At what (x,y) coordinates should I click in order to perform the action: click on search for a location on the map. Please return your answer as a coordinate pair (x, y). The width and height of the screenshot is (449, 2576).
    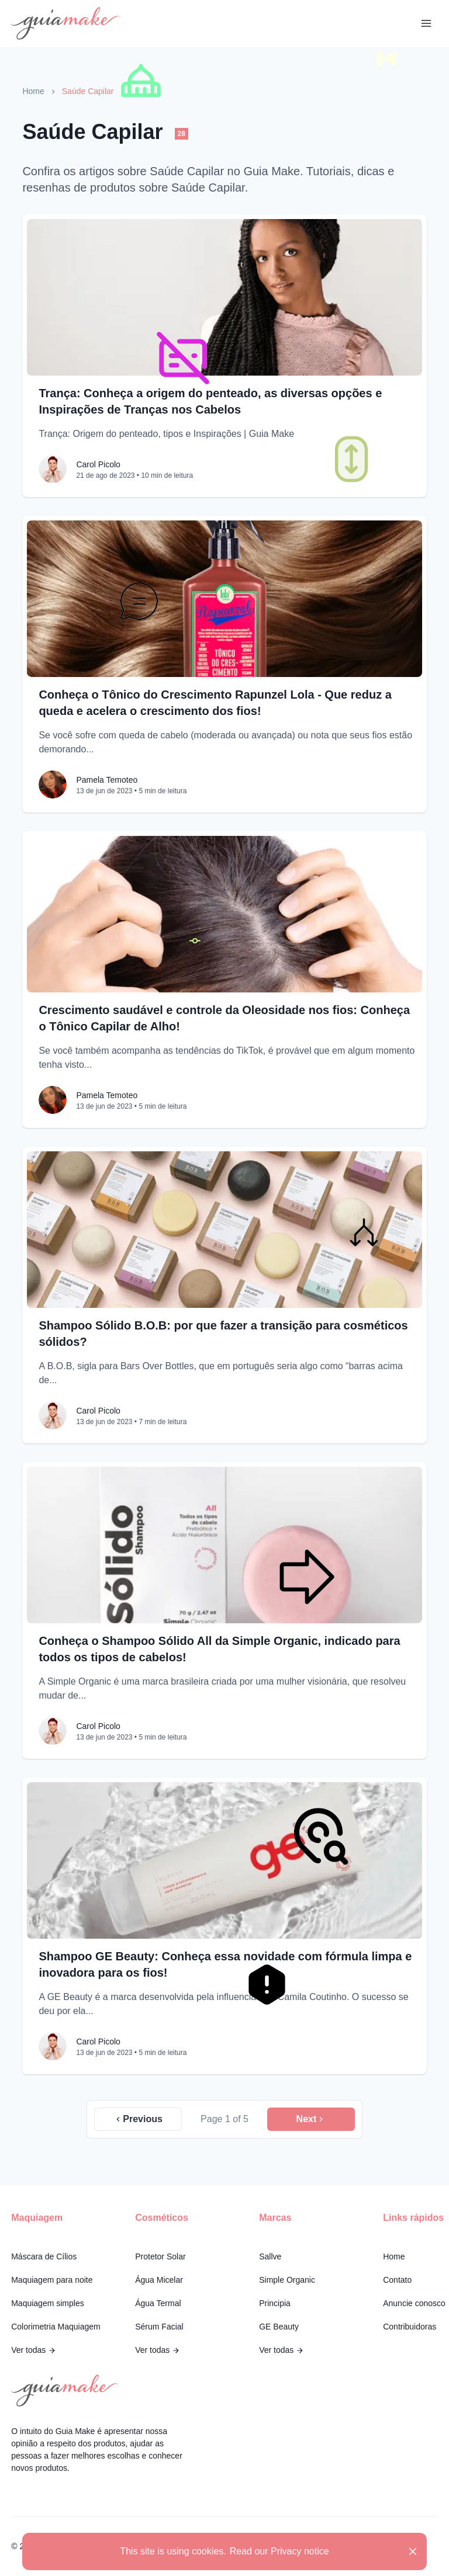
    Looking at the image, I should click on (318, 1835).